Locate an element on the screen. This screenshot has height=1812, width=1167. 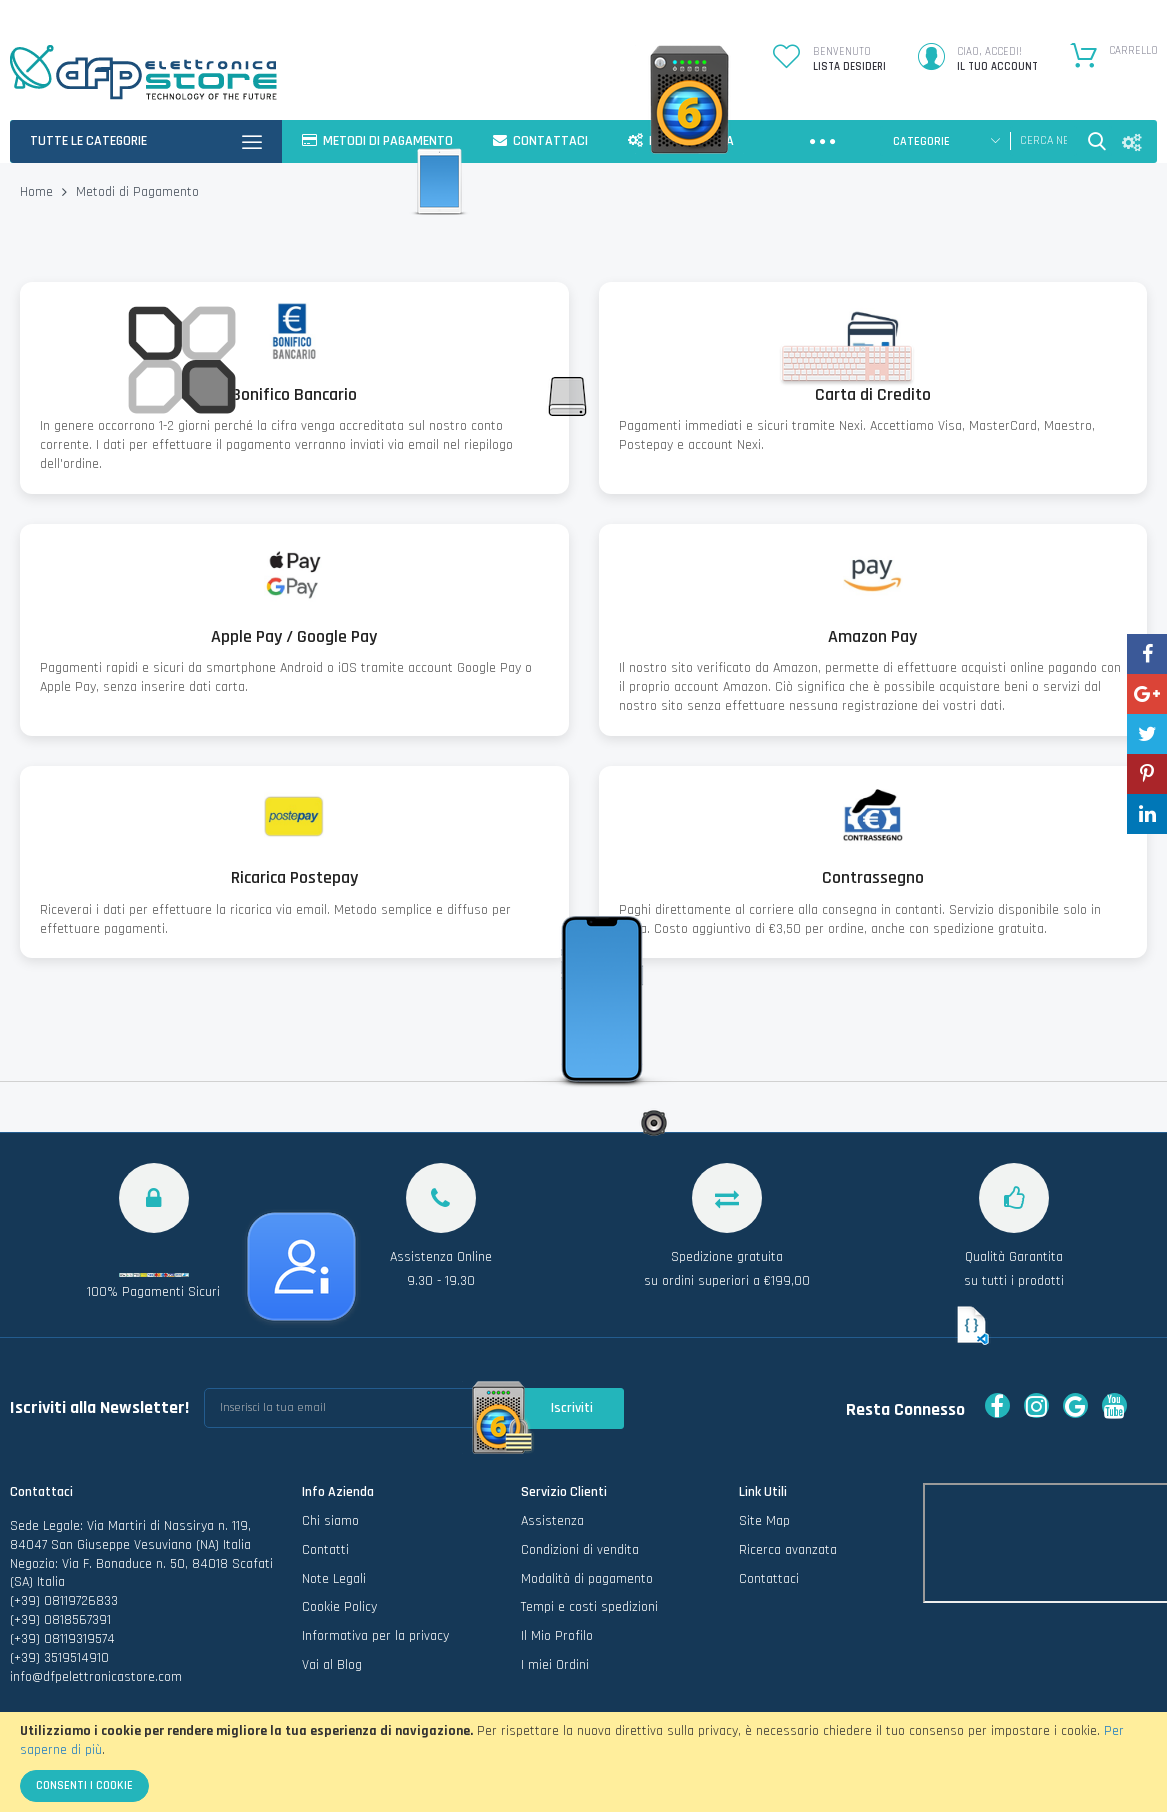
connect or manage exchange account integration is located at coordinates (182, 360).